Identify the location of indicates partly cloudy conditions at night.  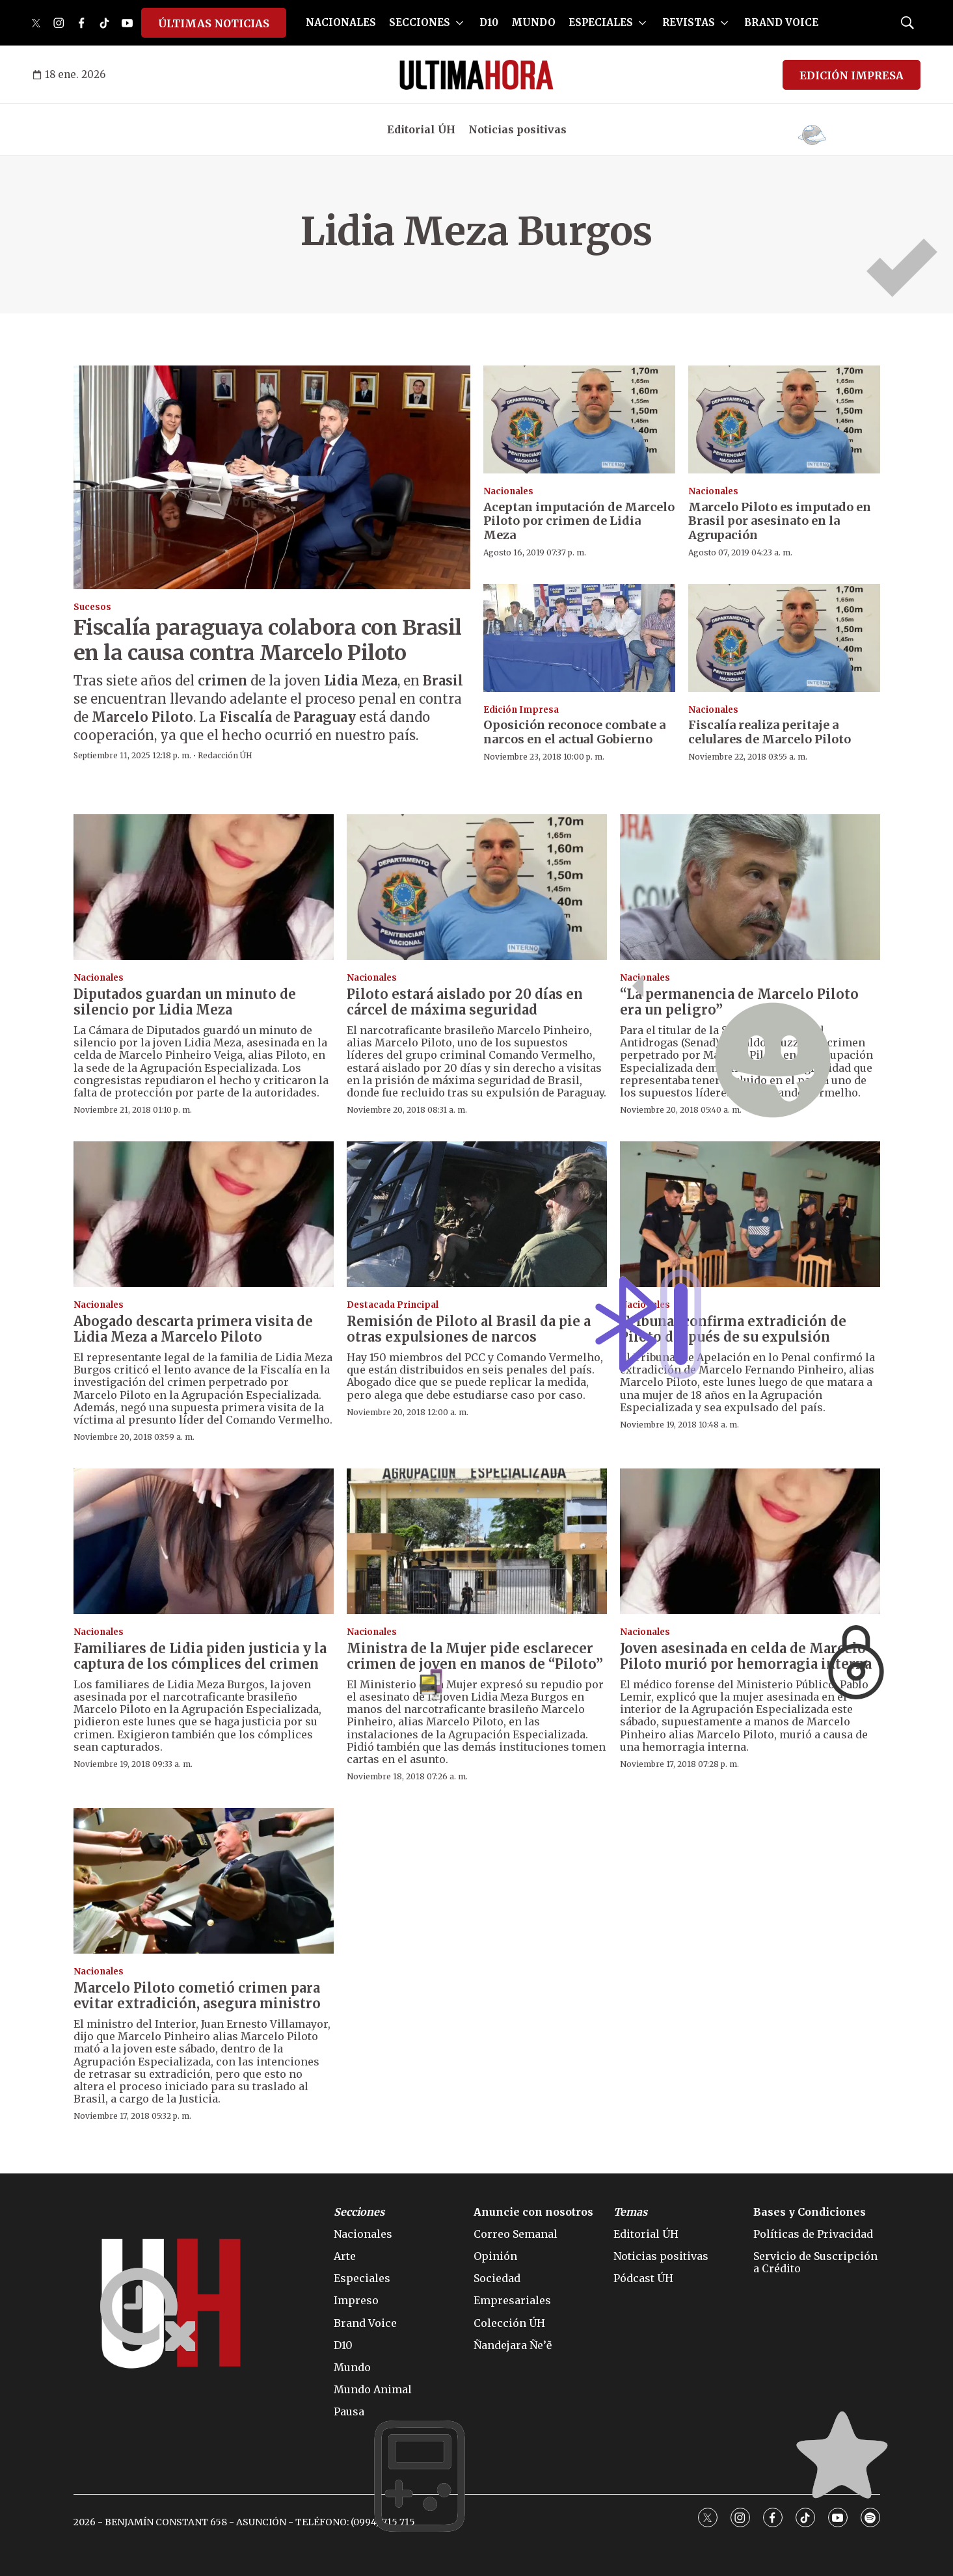
(812, 135).